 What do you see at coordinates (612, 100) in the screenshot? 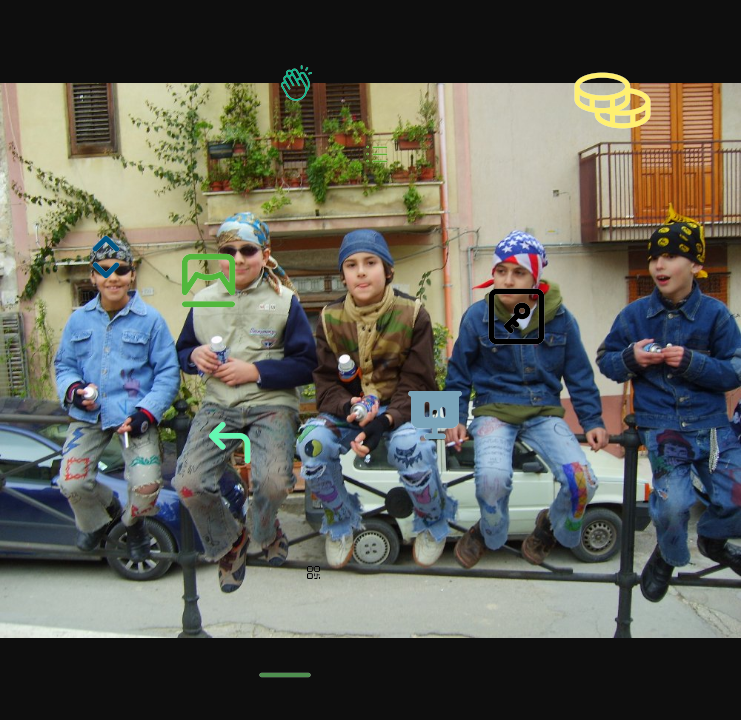
I see `view your coin balance or currency` at bounding box center [612, 100].